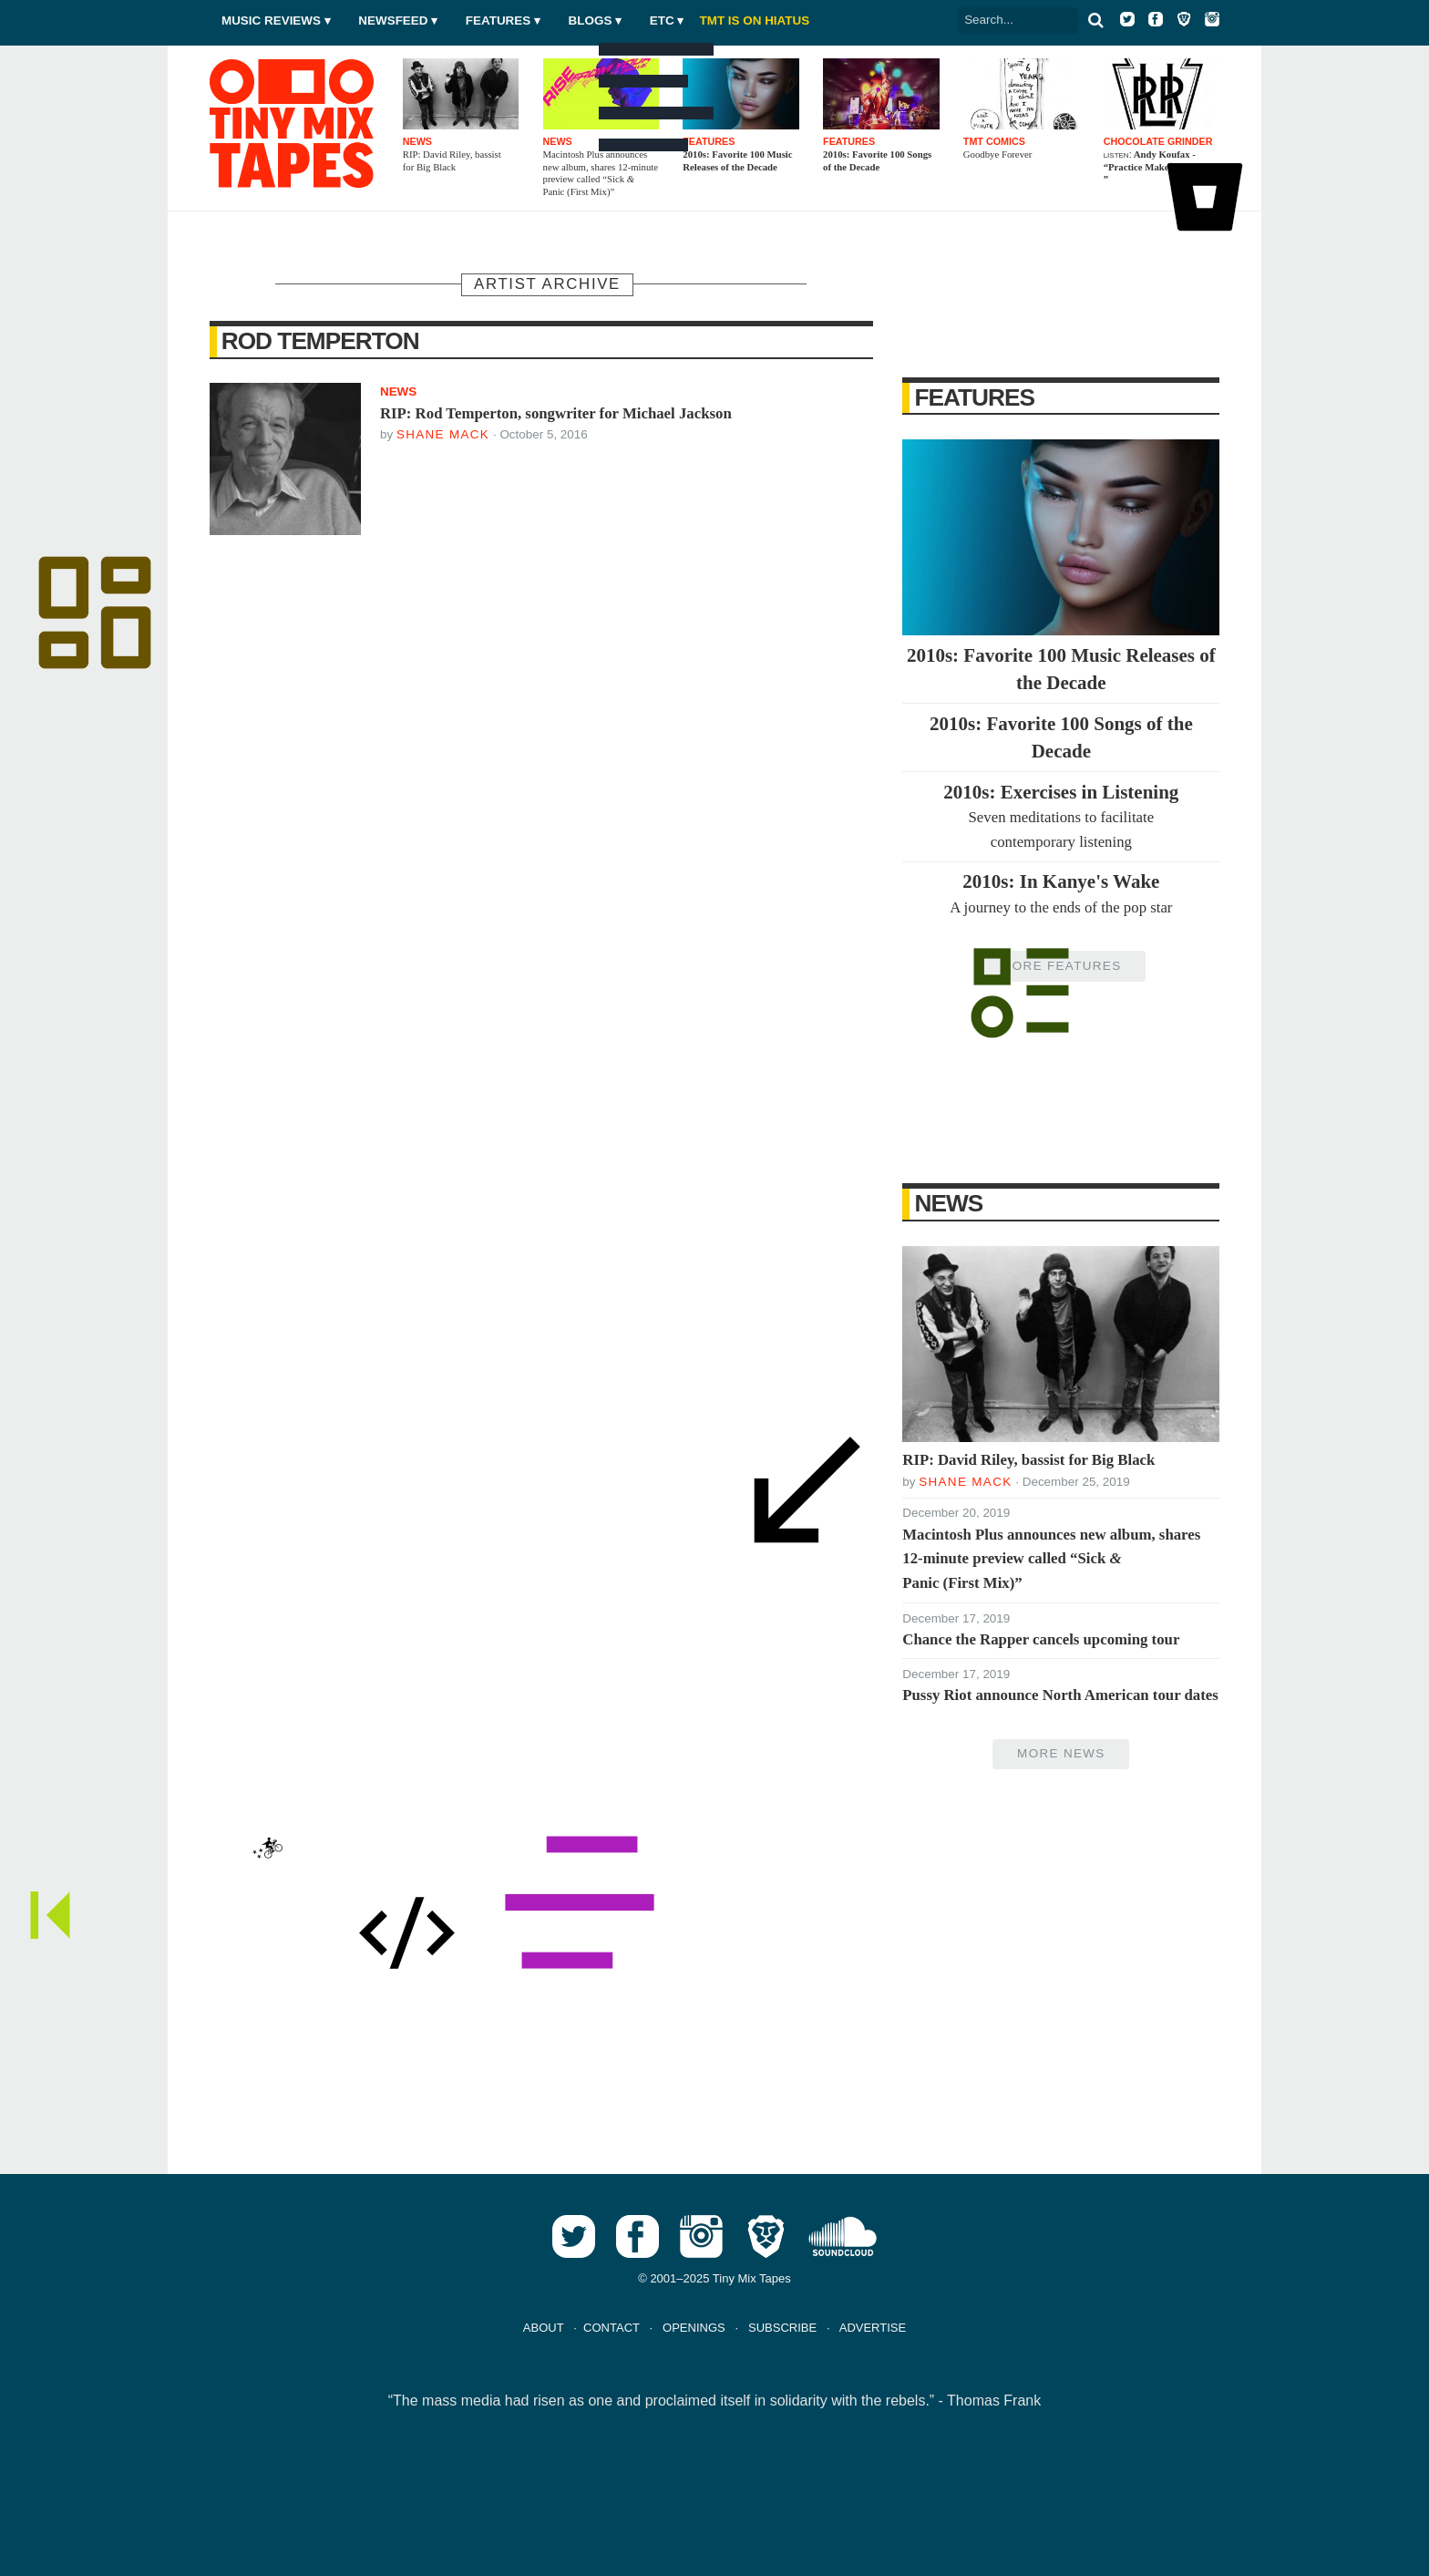  Describe the element at coordinates (580, 1902) in the screenshot. I see `open navigation menu` at that location.